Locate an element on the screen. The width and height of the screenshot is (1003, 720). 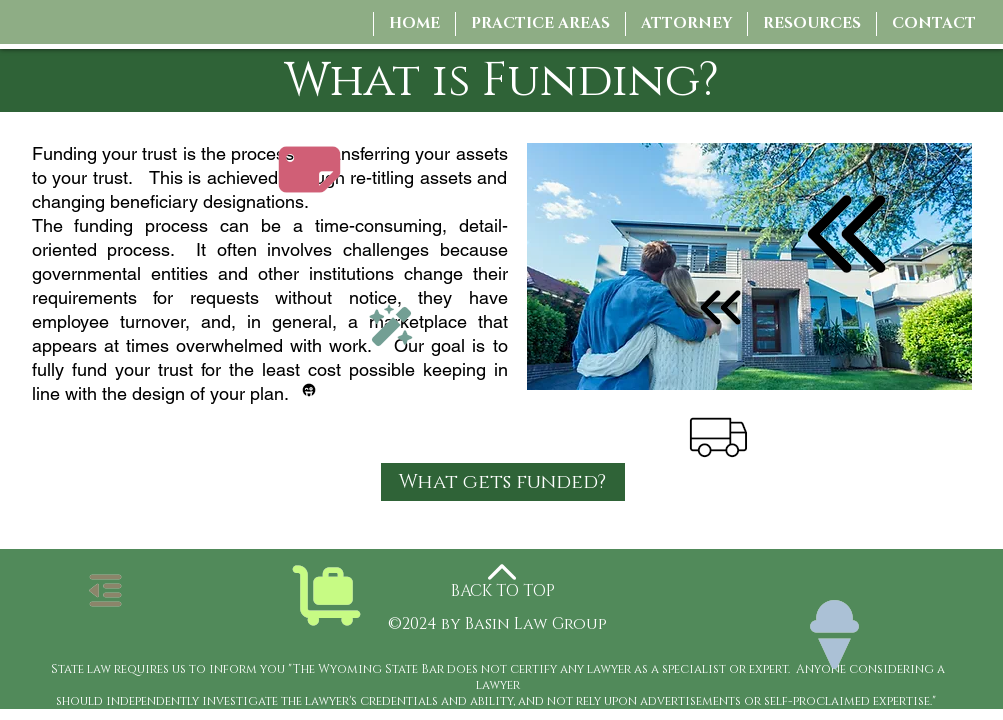
go back to the beginning or first page is located at coordinates (720, 307).